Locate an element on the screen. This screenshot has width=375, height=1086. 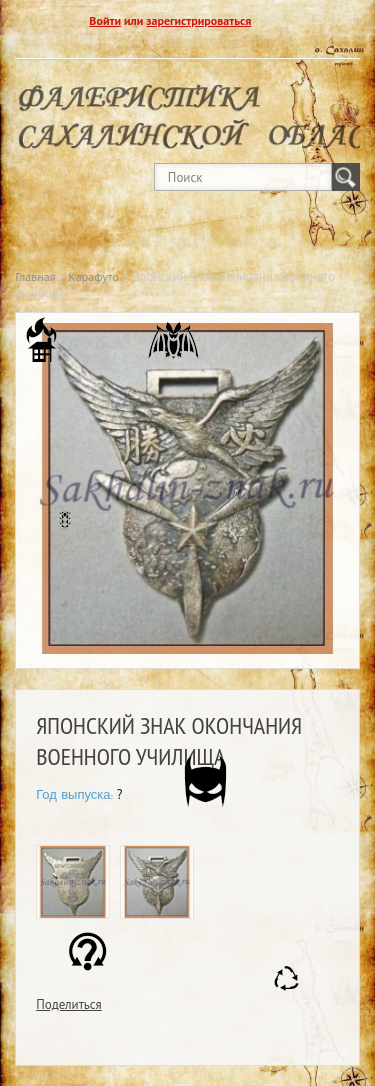
select batman or superhero character is located at coordinates (205, 781).